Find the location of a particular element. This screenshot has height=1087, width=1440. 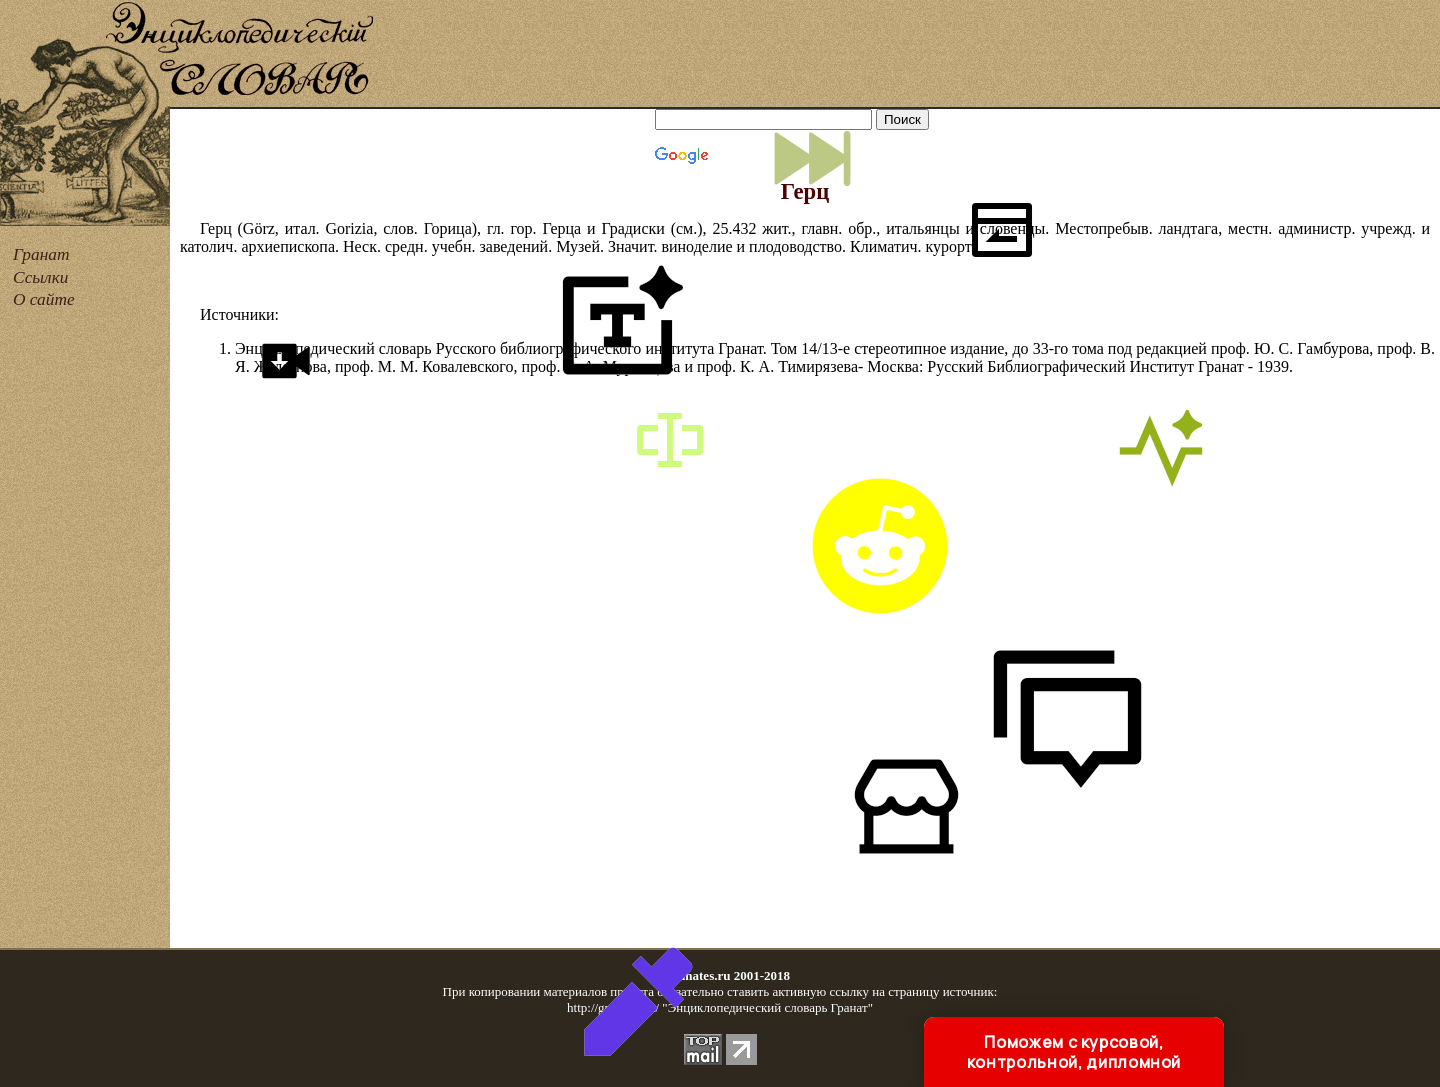

generate text using AI is located at coordinates (617, 325).